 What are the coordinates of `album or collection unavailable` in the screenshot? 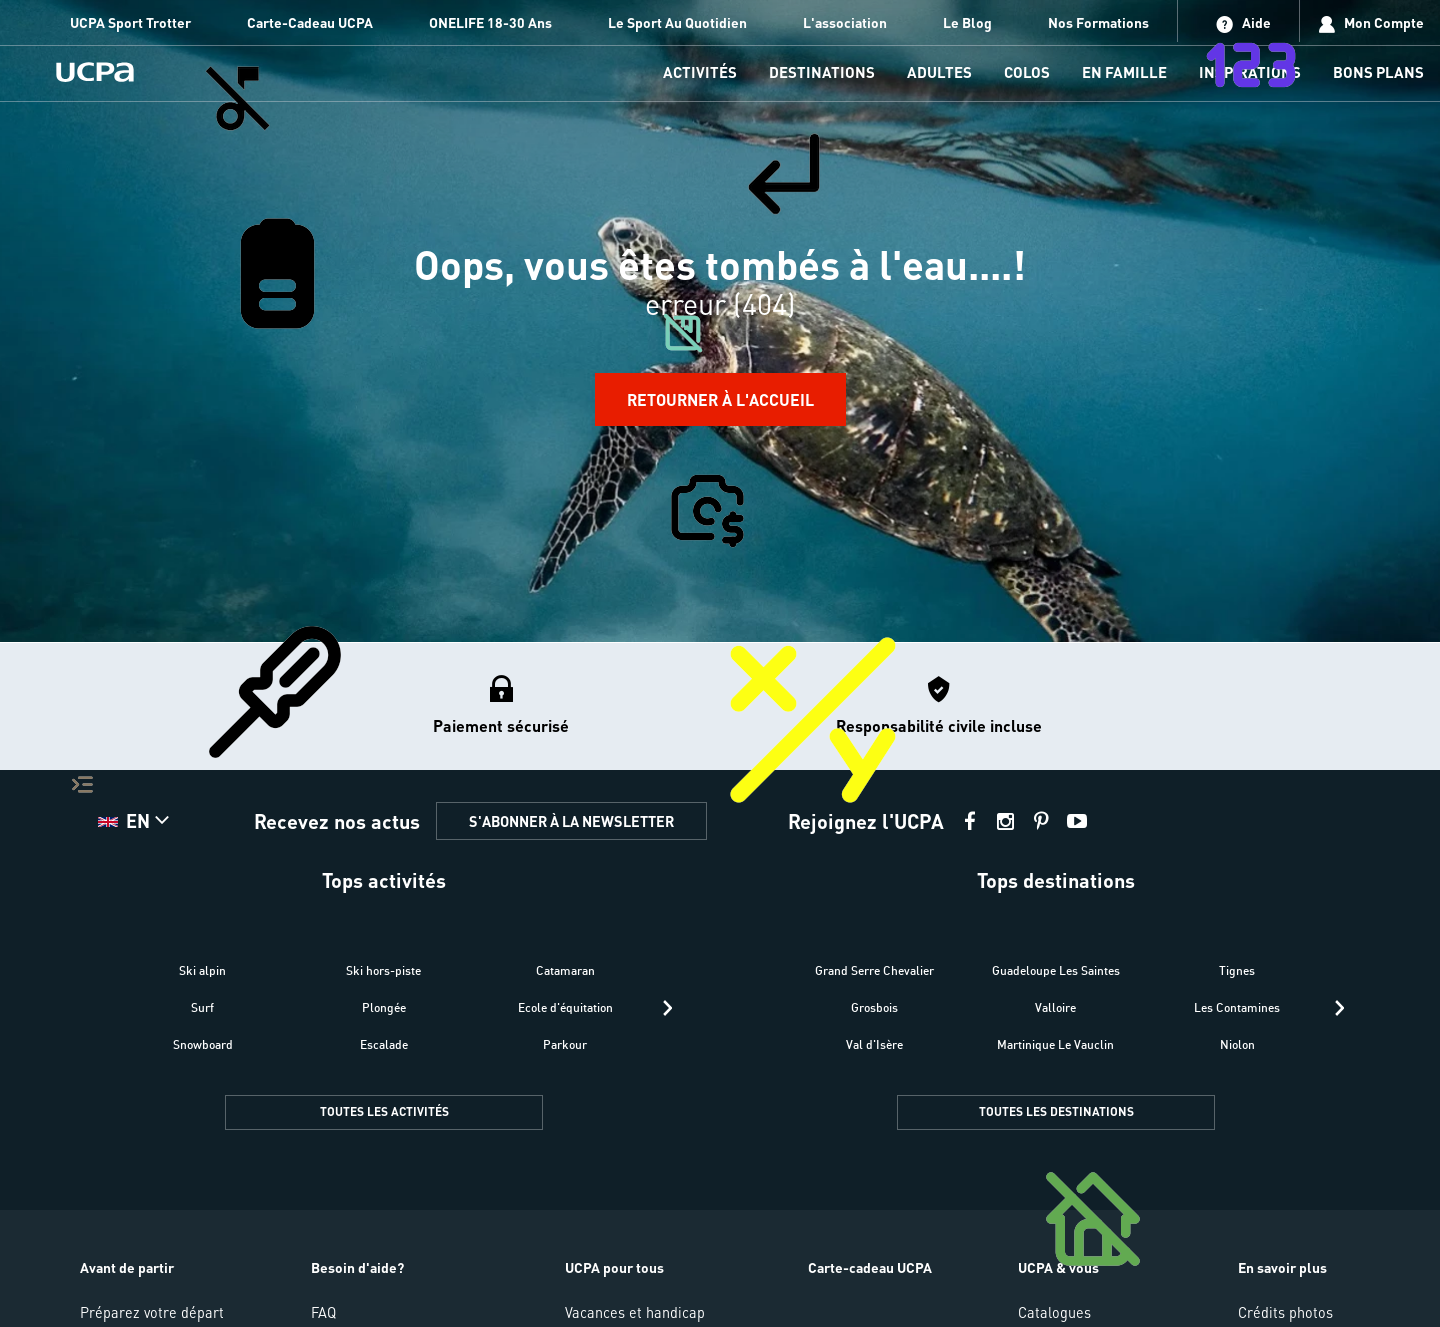 It's located at (683, 333).